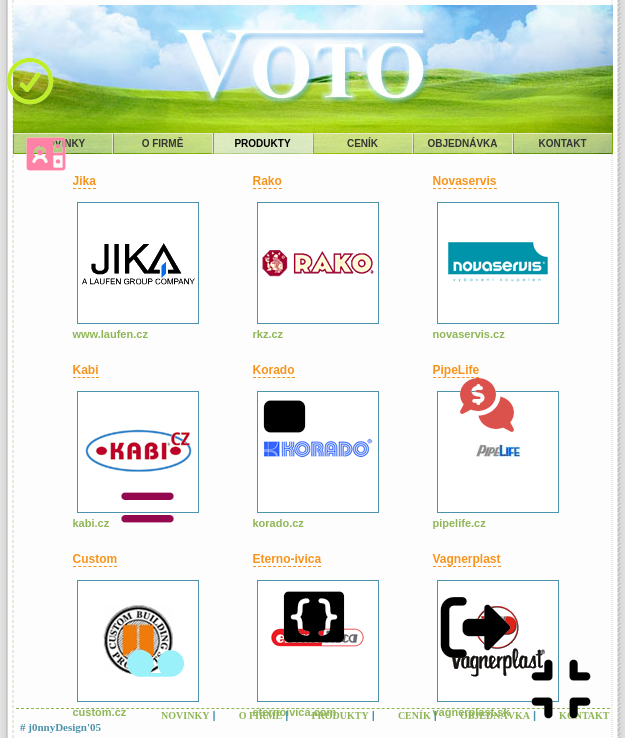 Image resolution: width=625 pixels, height=738 pixels. Describe the element at coordinates (284, 416) in the screenshot. I see `switch to landscape orientation` at that location.